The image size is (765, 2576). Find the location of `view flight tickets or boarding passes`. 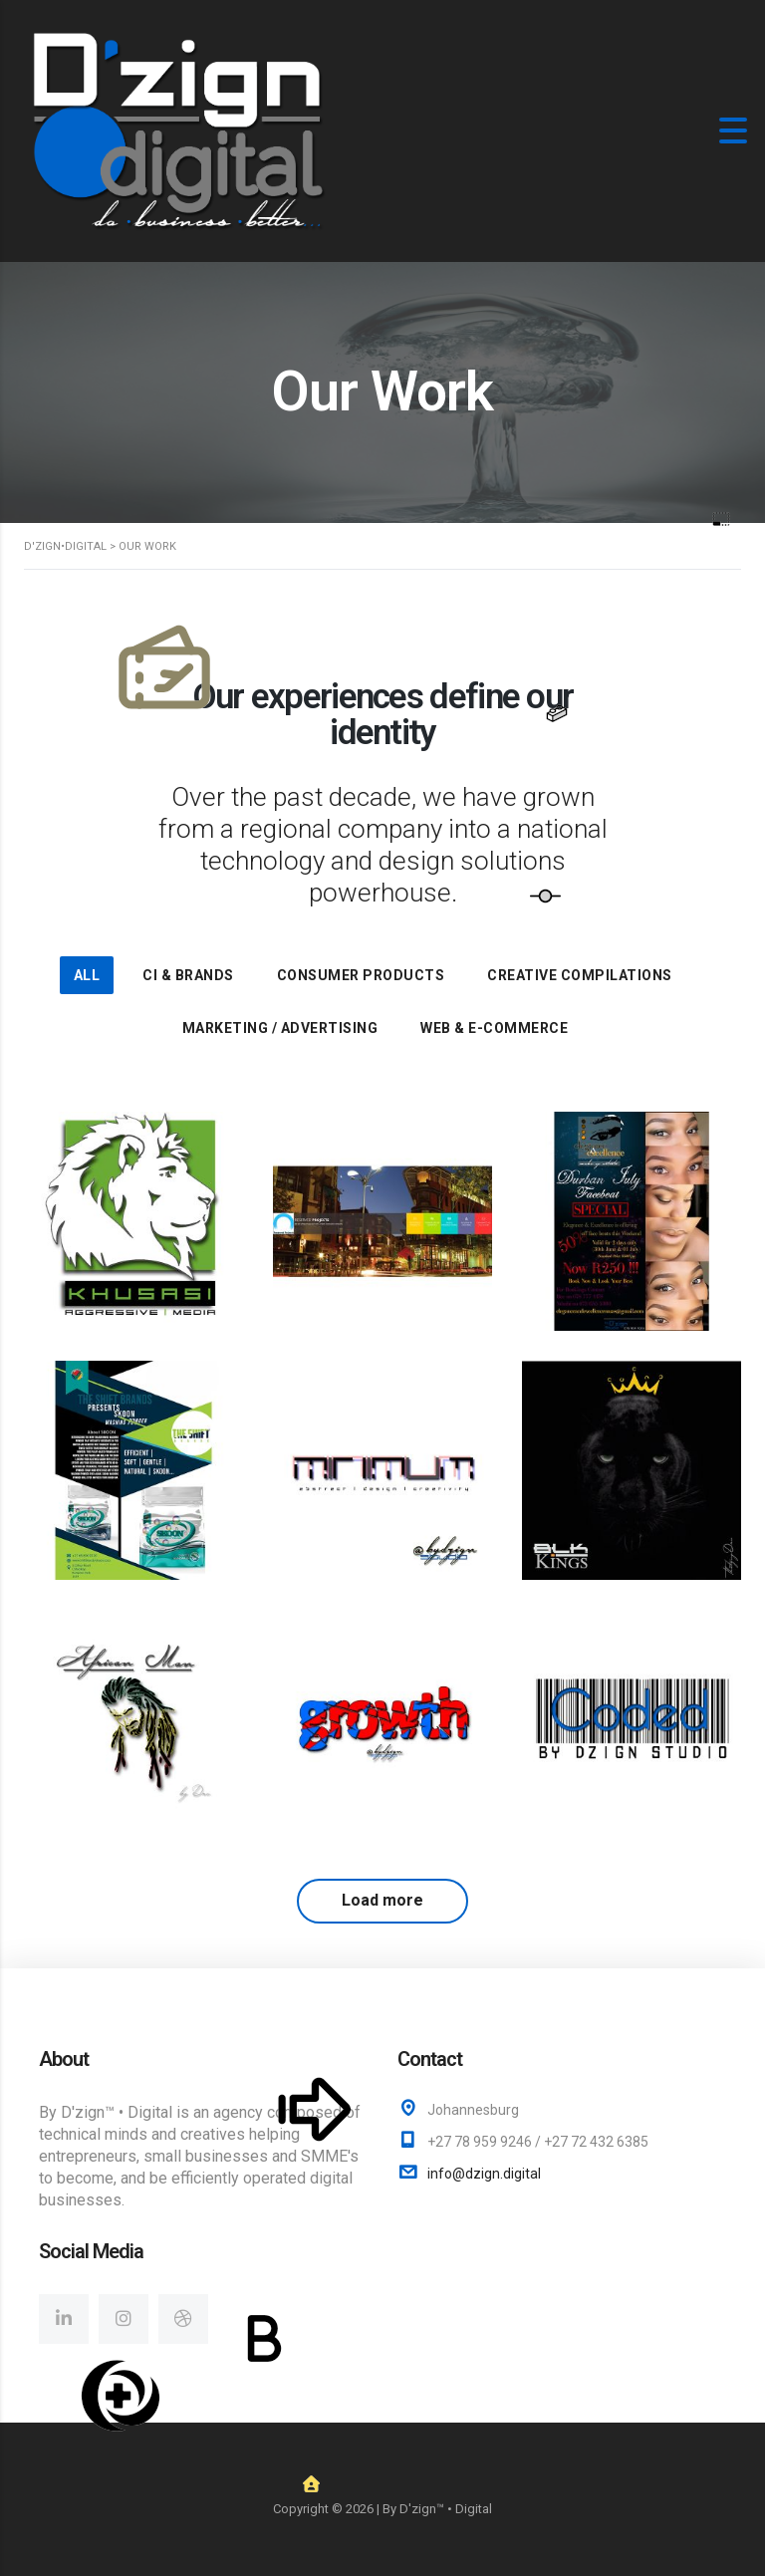

view flight tickets or boarding passes is located at coordinates (164, 667).